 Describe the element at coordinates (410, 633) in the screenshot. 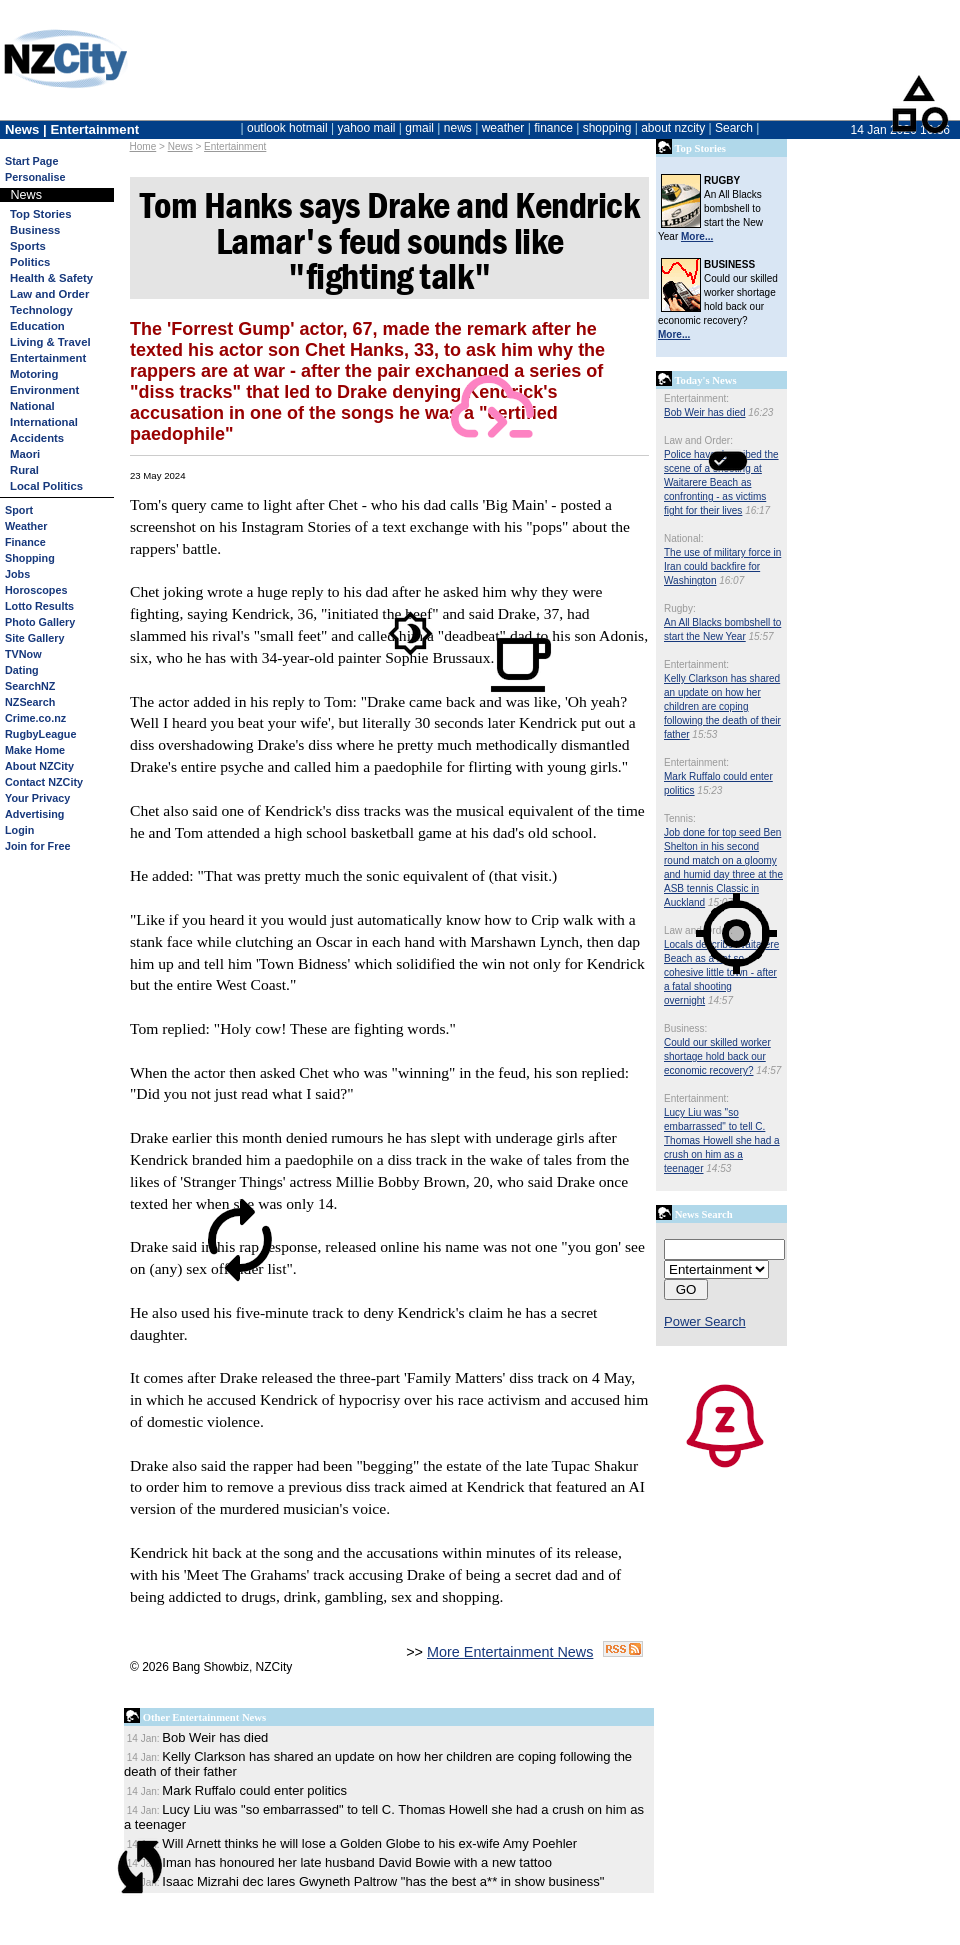

I see `toggle dark mode or night theme` at that location.